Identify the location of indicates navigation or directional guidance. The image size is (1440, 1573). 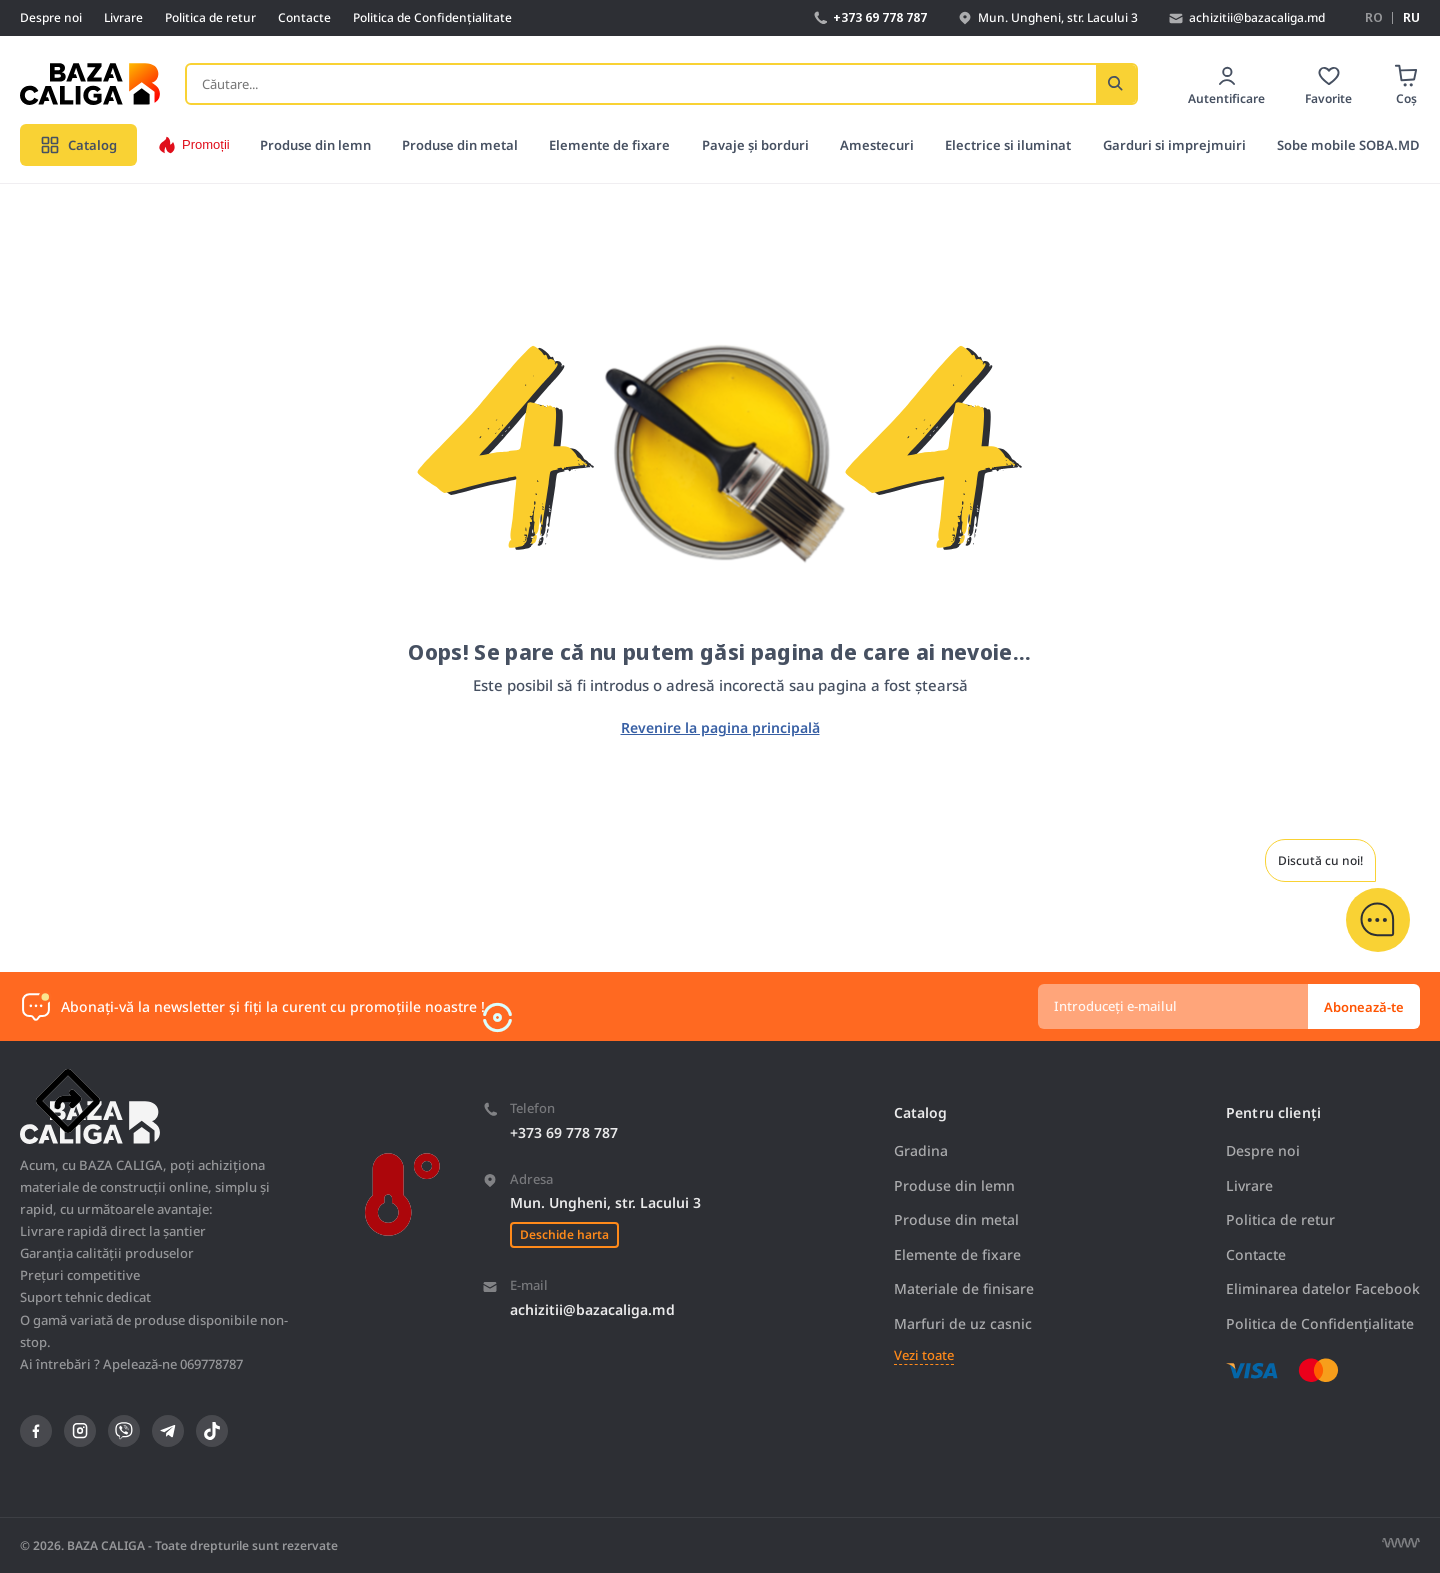
(68, 1101).